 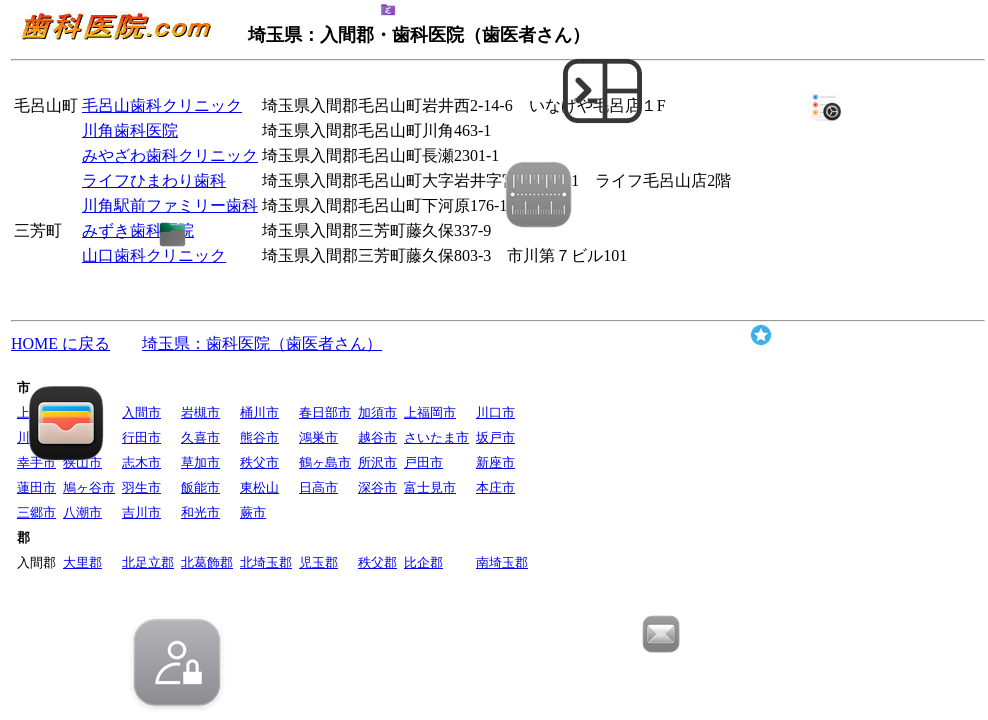 What do you see at coordinates (177, 664) in the screenshot?
I see `manage network information service (NIS) user settings` at bounding box center [177, 664].